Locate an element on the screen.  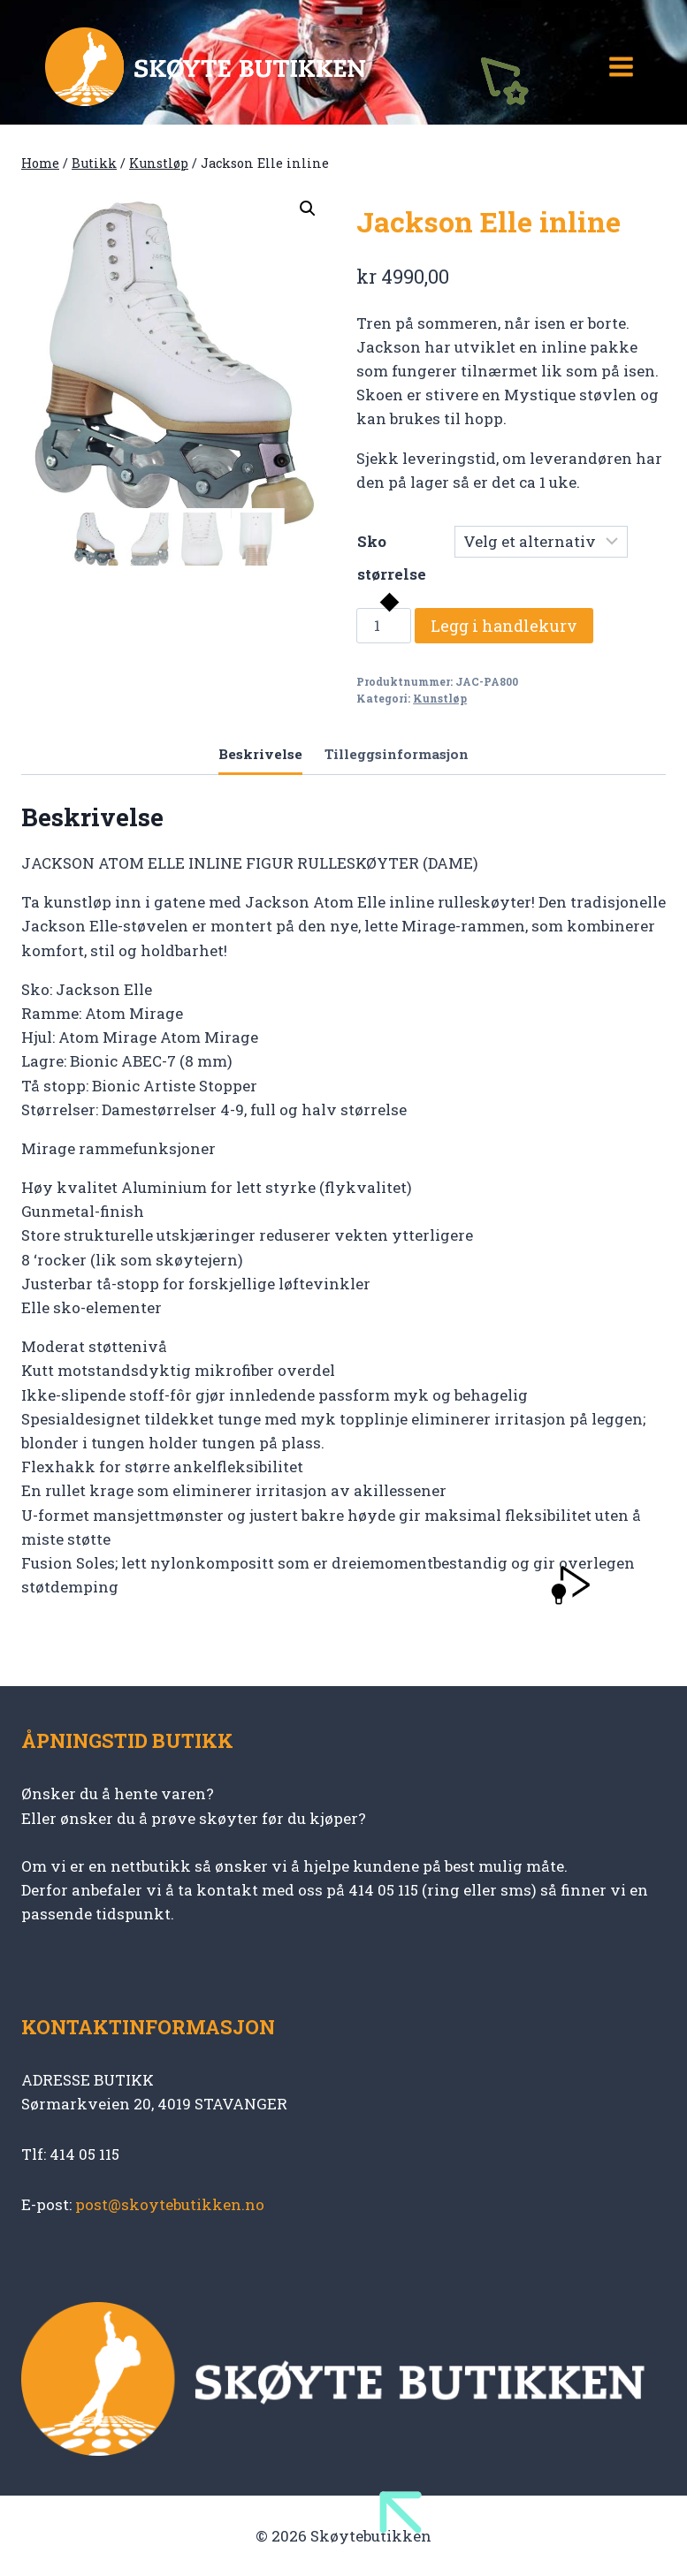
run tests with code coverage is located at coordinates (569, 1584).